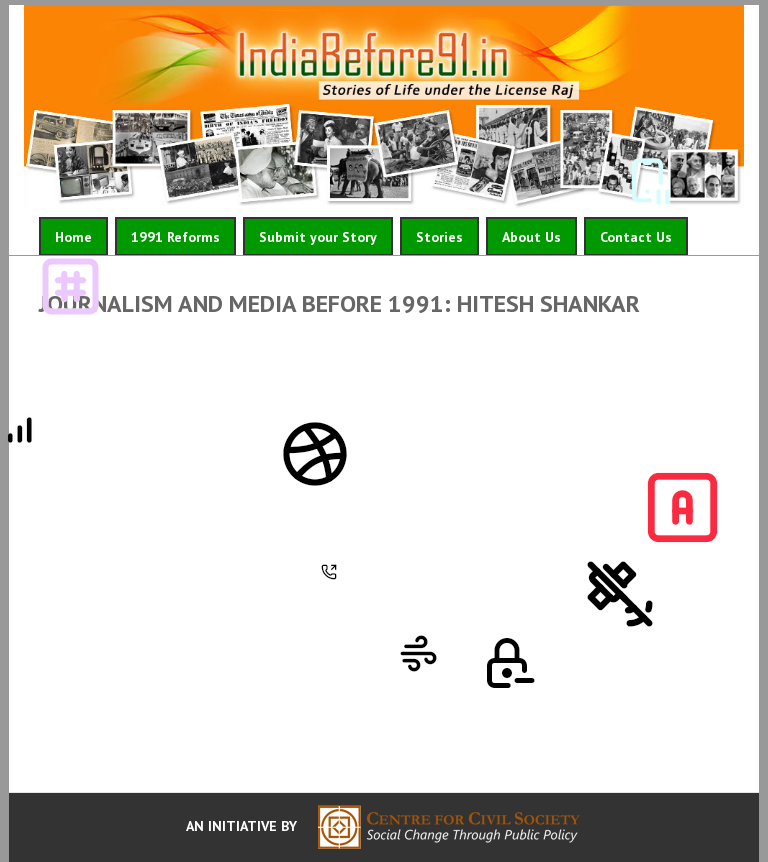  I want to click on visit dribbble profile or portfolio, so click(315, 454).